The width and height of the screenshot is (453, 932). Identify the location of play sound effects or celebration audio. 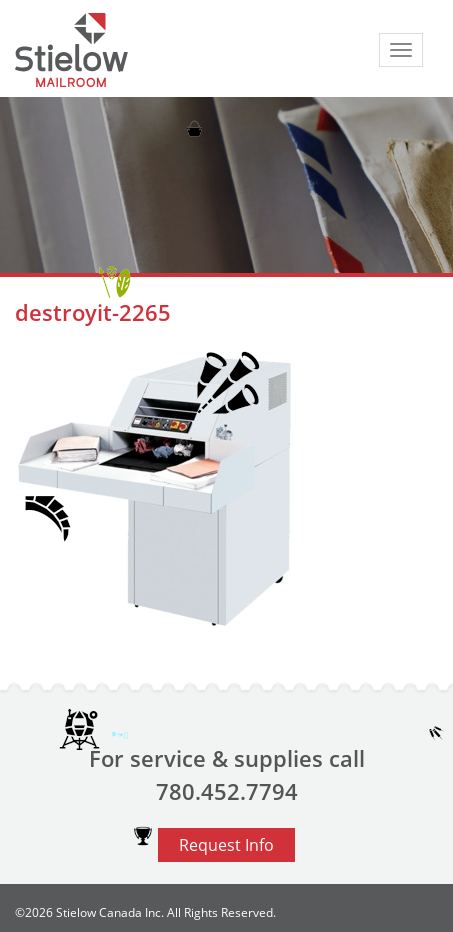
(228, 382).